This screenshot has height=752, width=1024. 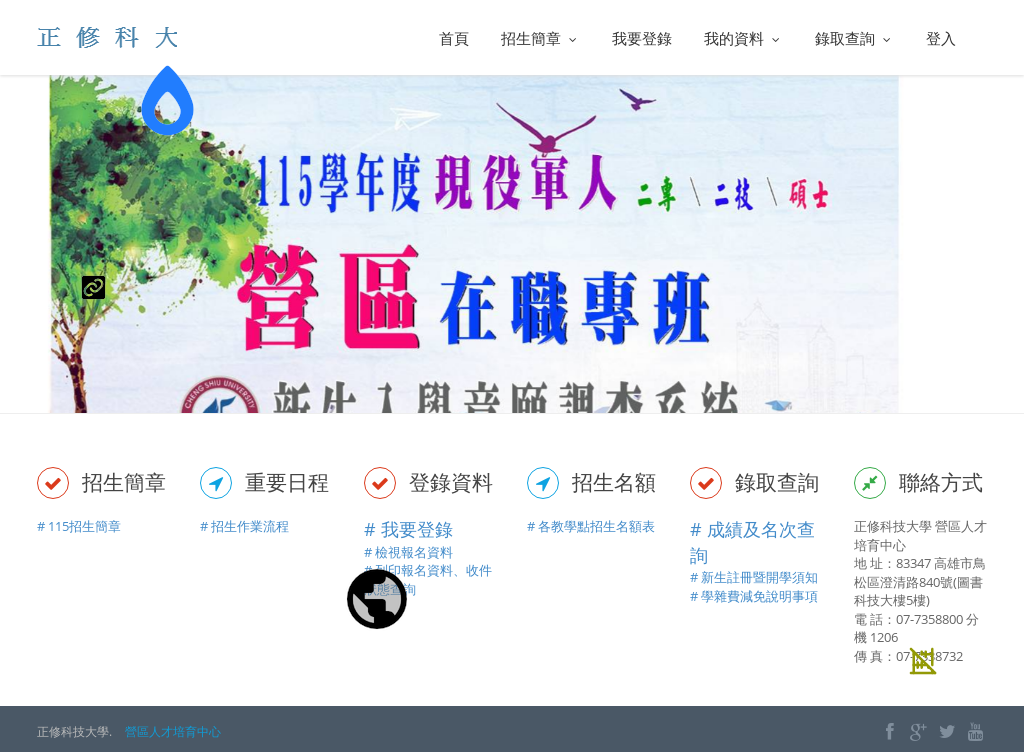 I want to click on indicates public or global visibility, so click(x=377, y=599).